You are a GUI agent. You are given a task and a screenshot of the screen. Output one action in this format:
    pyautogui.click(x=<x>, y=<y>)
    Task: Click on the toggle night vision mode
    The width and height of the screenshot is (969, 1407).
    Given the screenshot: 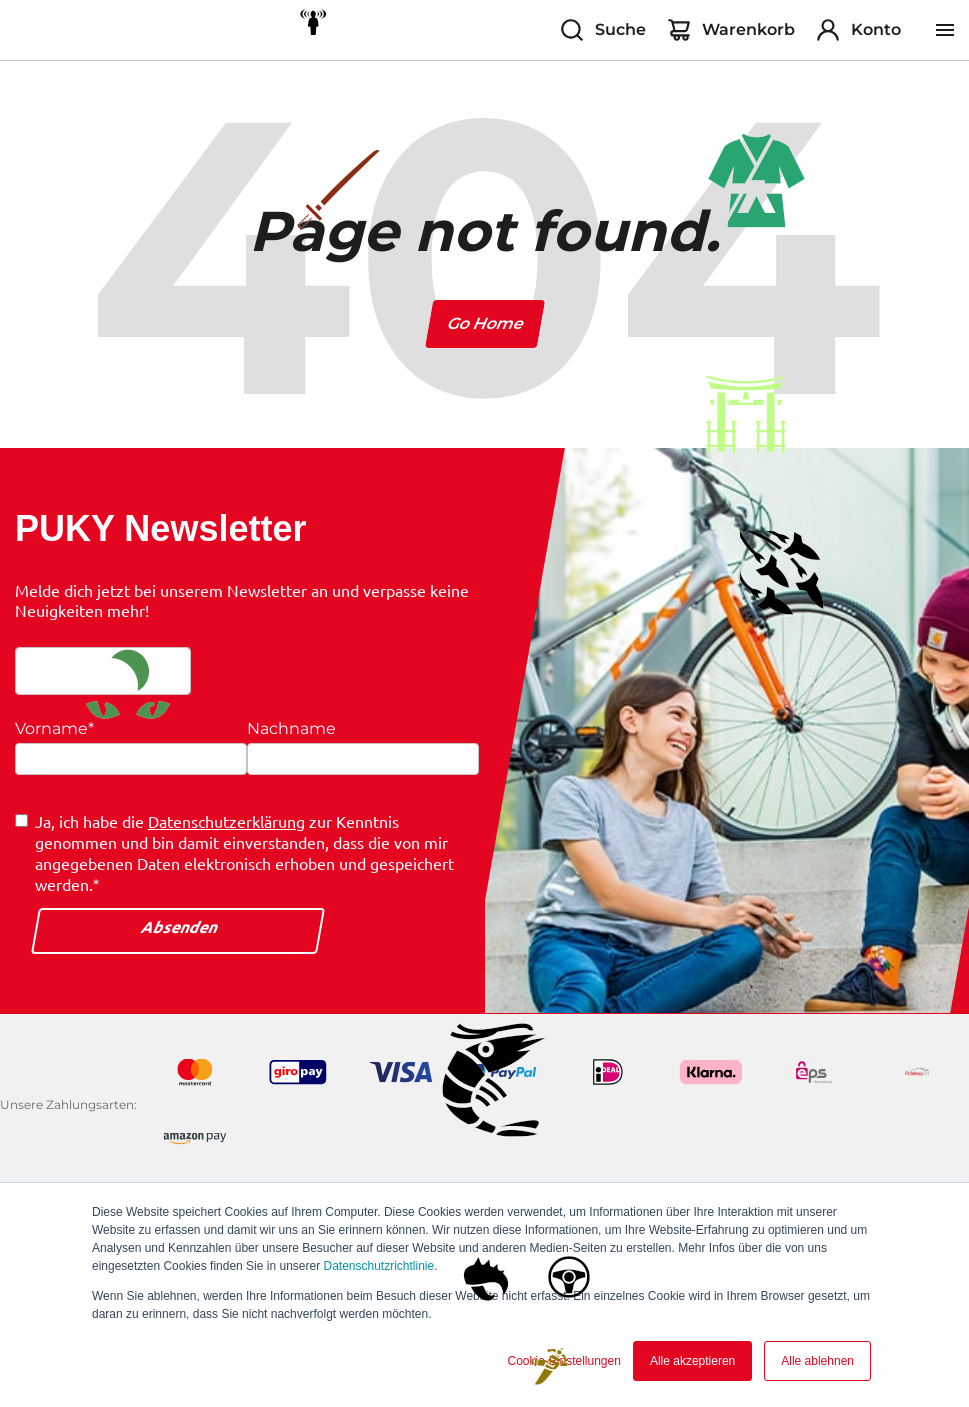 What is the action you would take?
    pyautogui.click(x=128, y=689)
    